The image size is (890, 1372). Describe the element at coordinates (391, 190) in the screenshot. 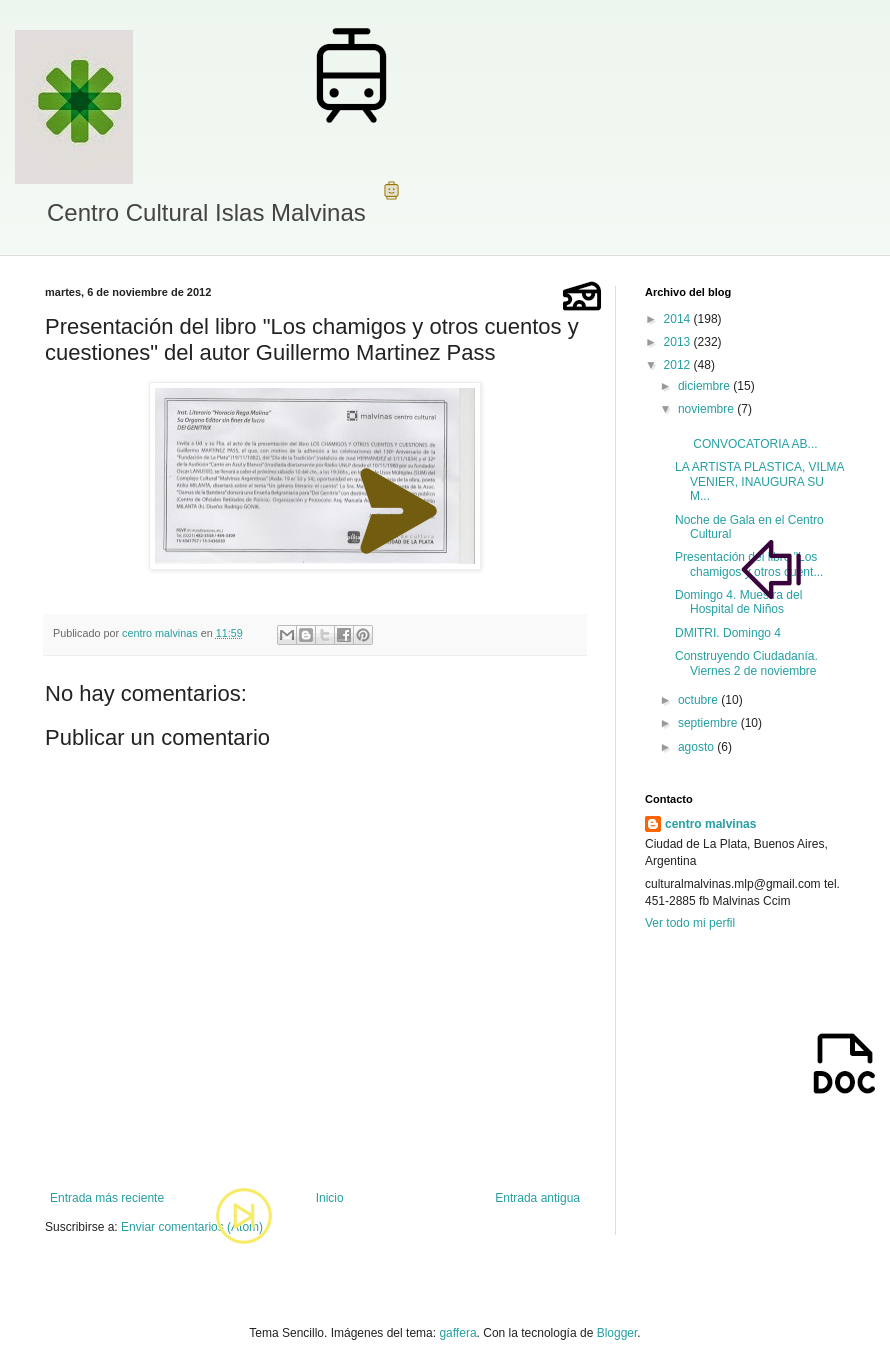

I see `access building block or construction features` at that location.